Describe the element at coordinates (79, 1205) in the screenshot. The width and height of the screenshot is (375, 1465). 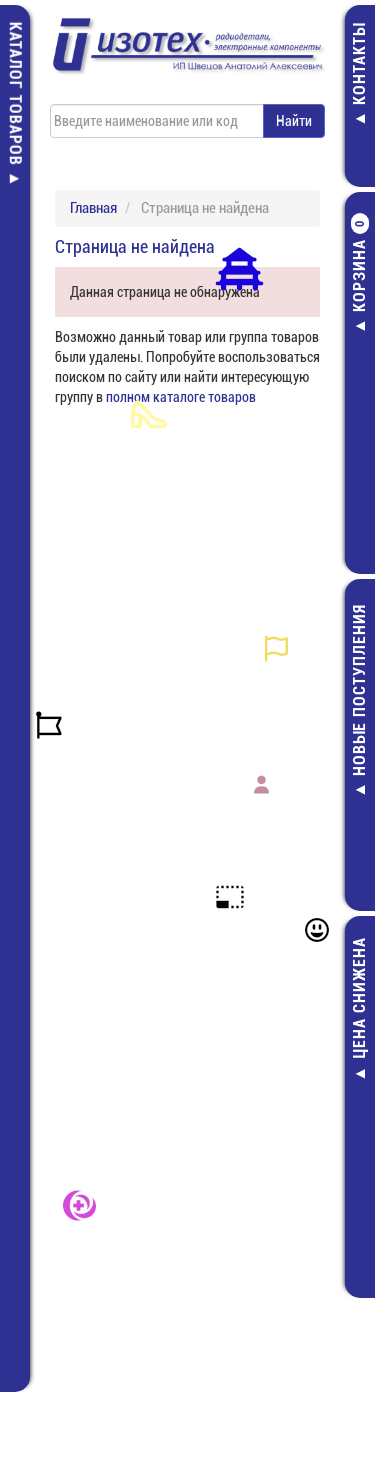
I see `medrt brand logo` at that location.